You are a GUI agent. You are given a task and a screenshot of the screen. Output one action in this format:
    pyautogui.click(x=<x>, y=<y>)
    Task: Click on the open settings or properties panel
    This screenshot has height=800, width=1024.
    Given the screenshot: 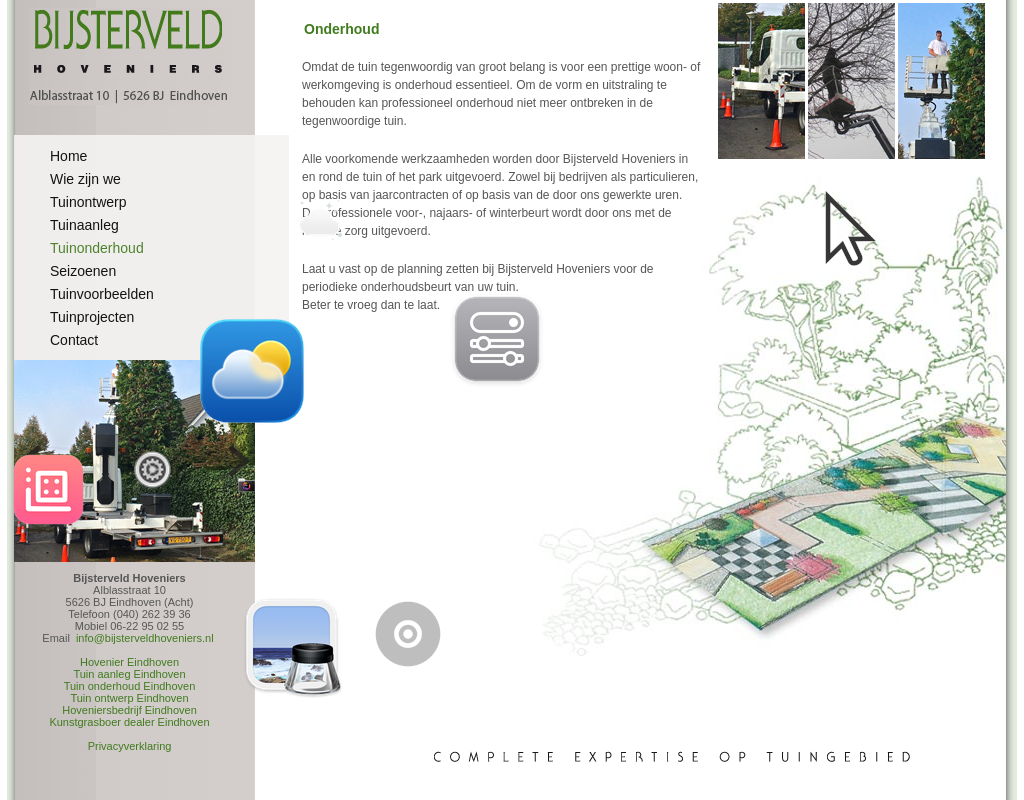 What is the action you would take?
    pyautogui.click(x=152, y=469)
    